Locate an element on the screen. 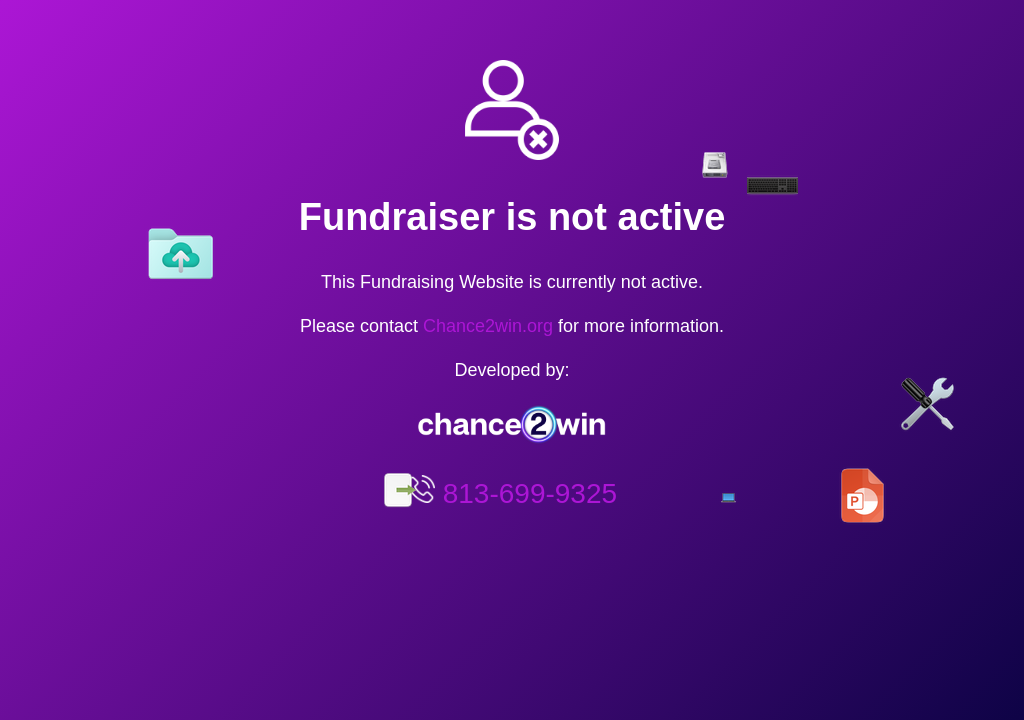 The width and height of the screenshot is (1024, 720). mount or access a disk image file is located at coordinates (714, 164).